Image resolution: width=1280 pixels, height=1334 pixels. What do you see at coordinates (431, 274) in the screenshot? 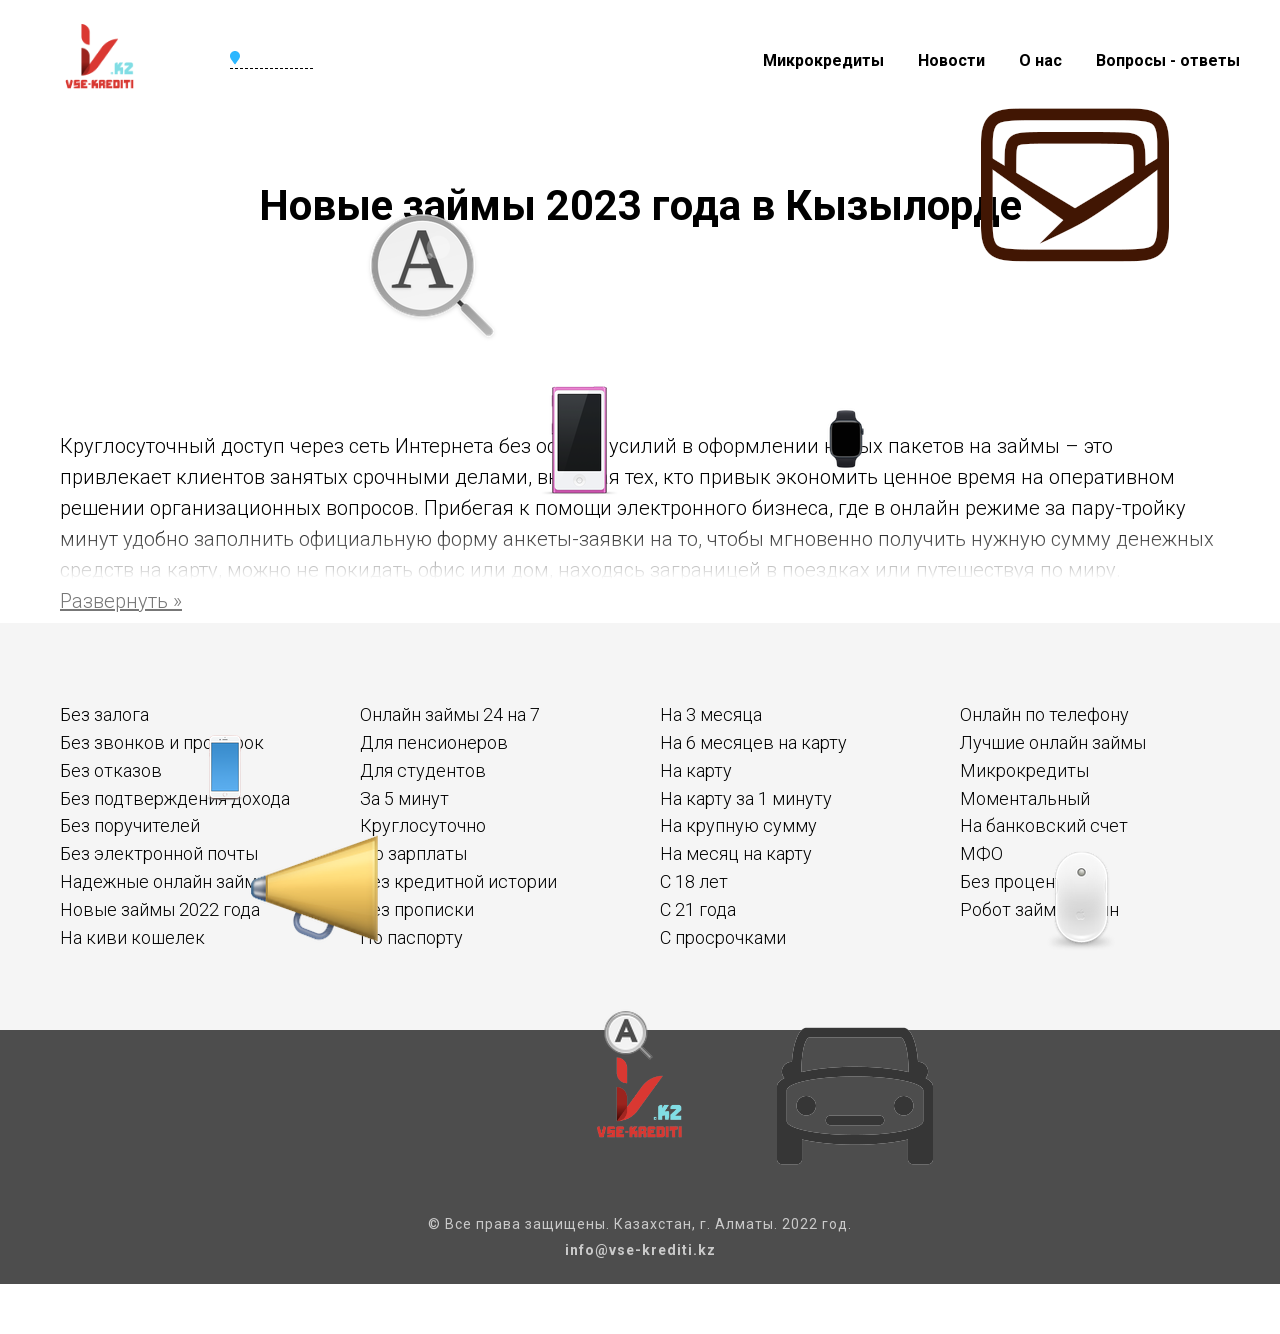
I see `search for text or content` at bounding box center [431, 274].